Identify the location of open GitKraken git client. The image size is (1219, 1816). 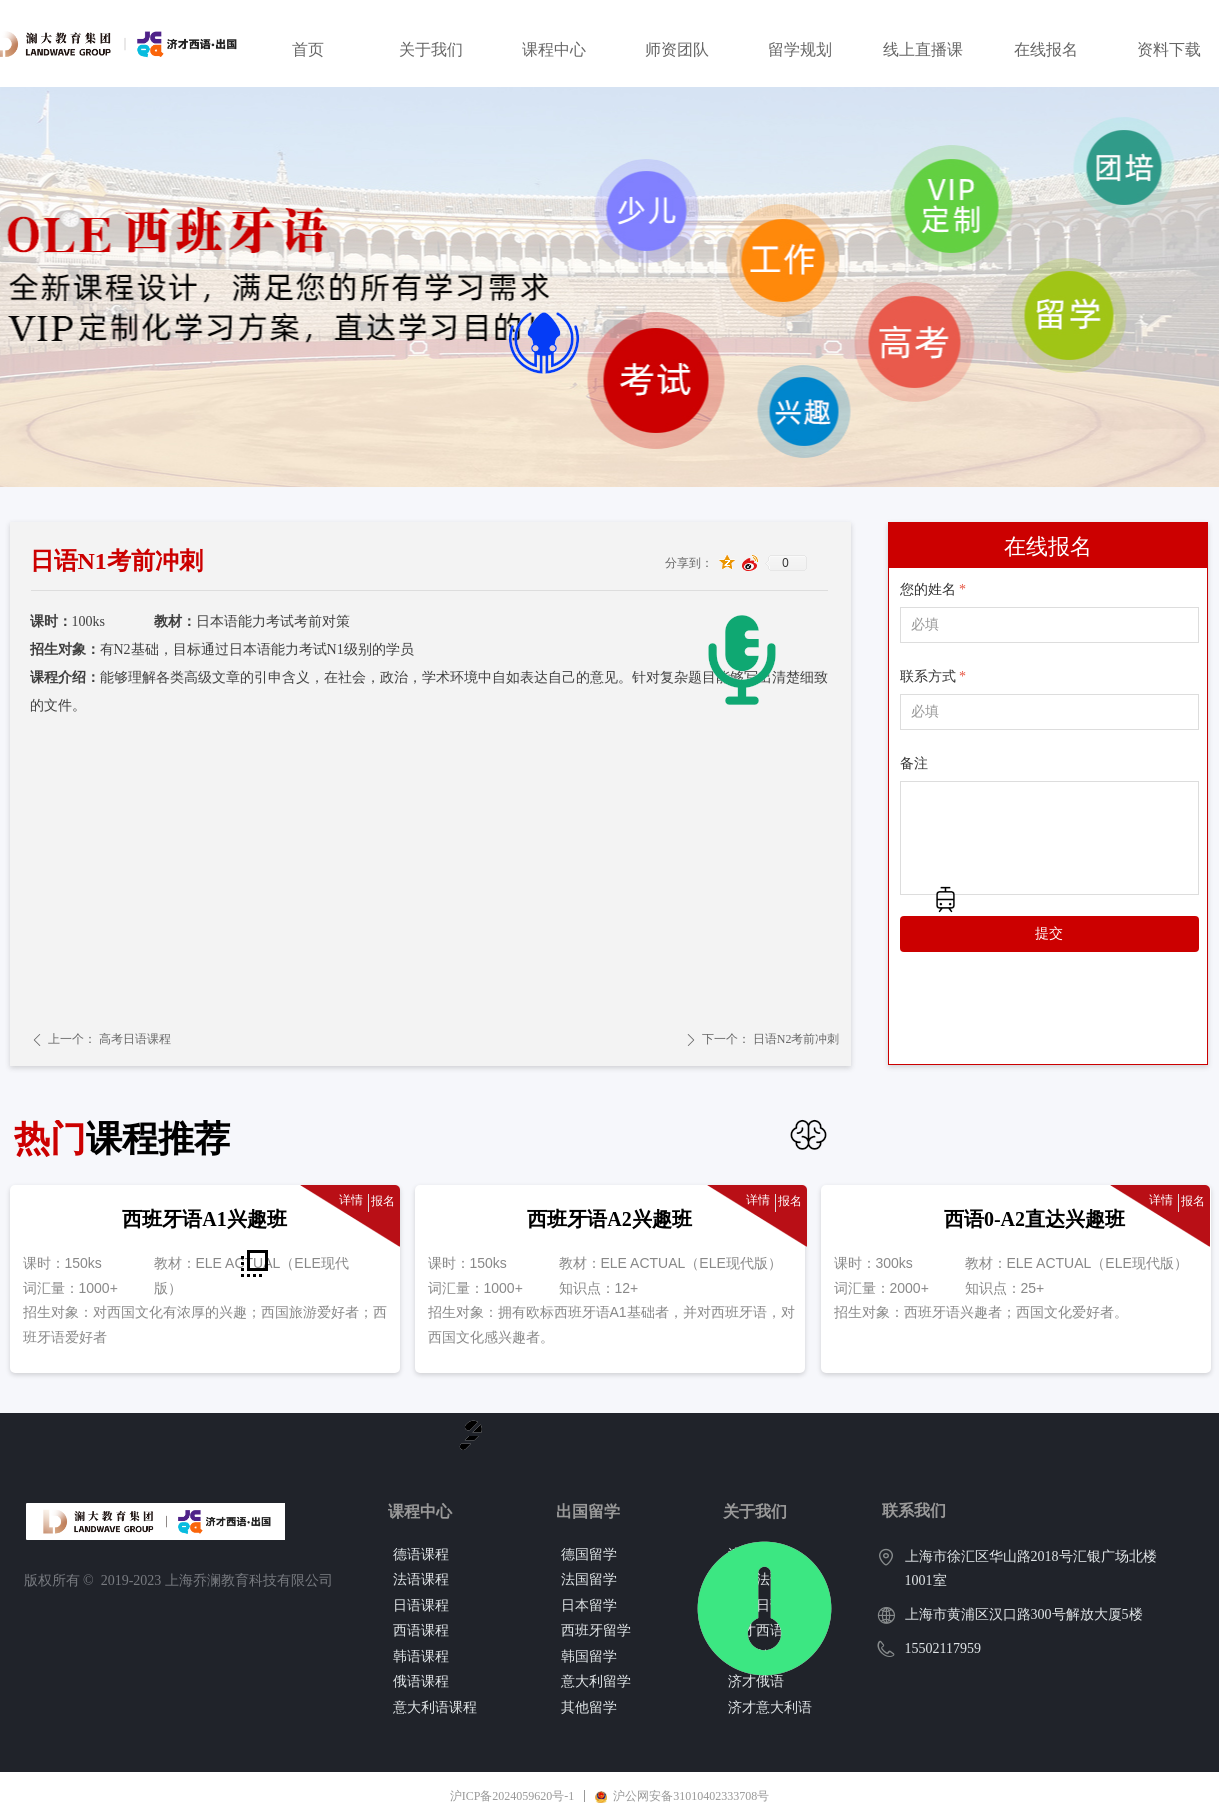
(544, 343).